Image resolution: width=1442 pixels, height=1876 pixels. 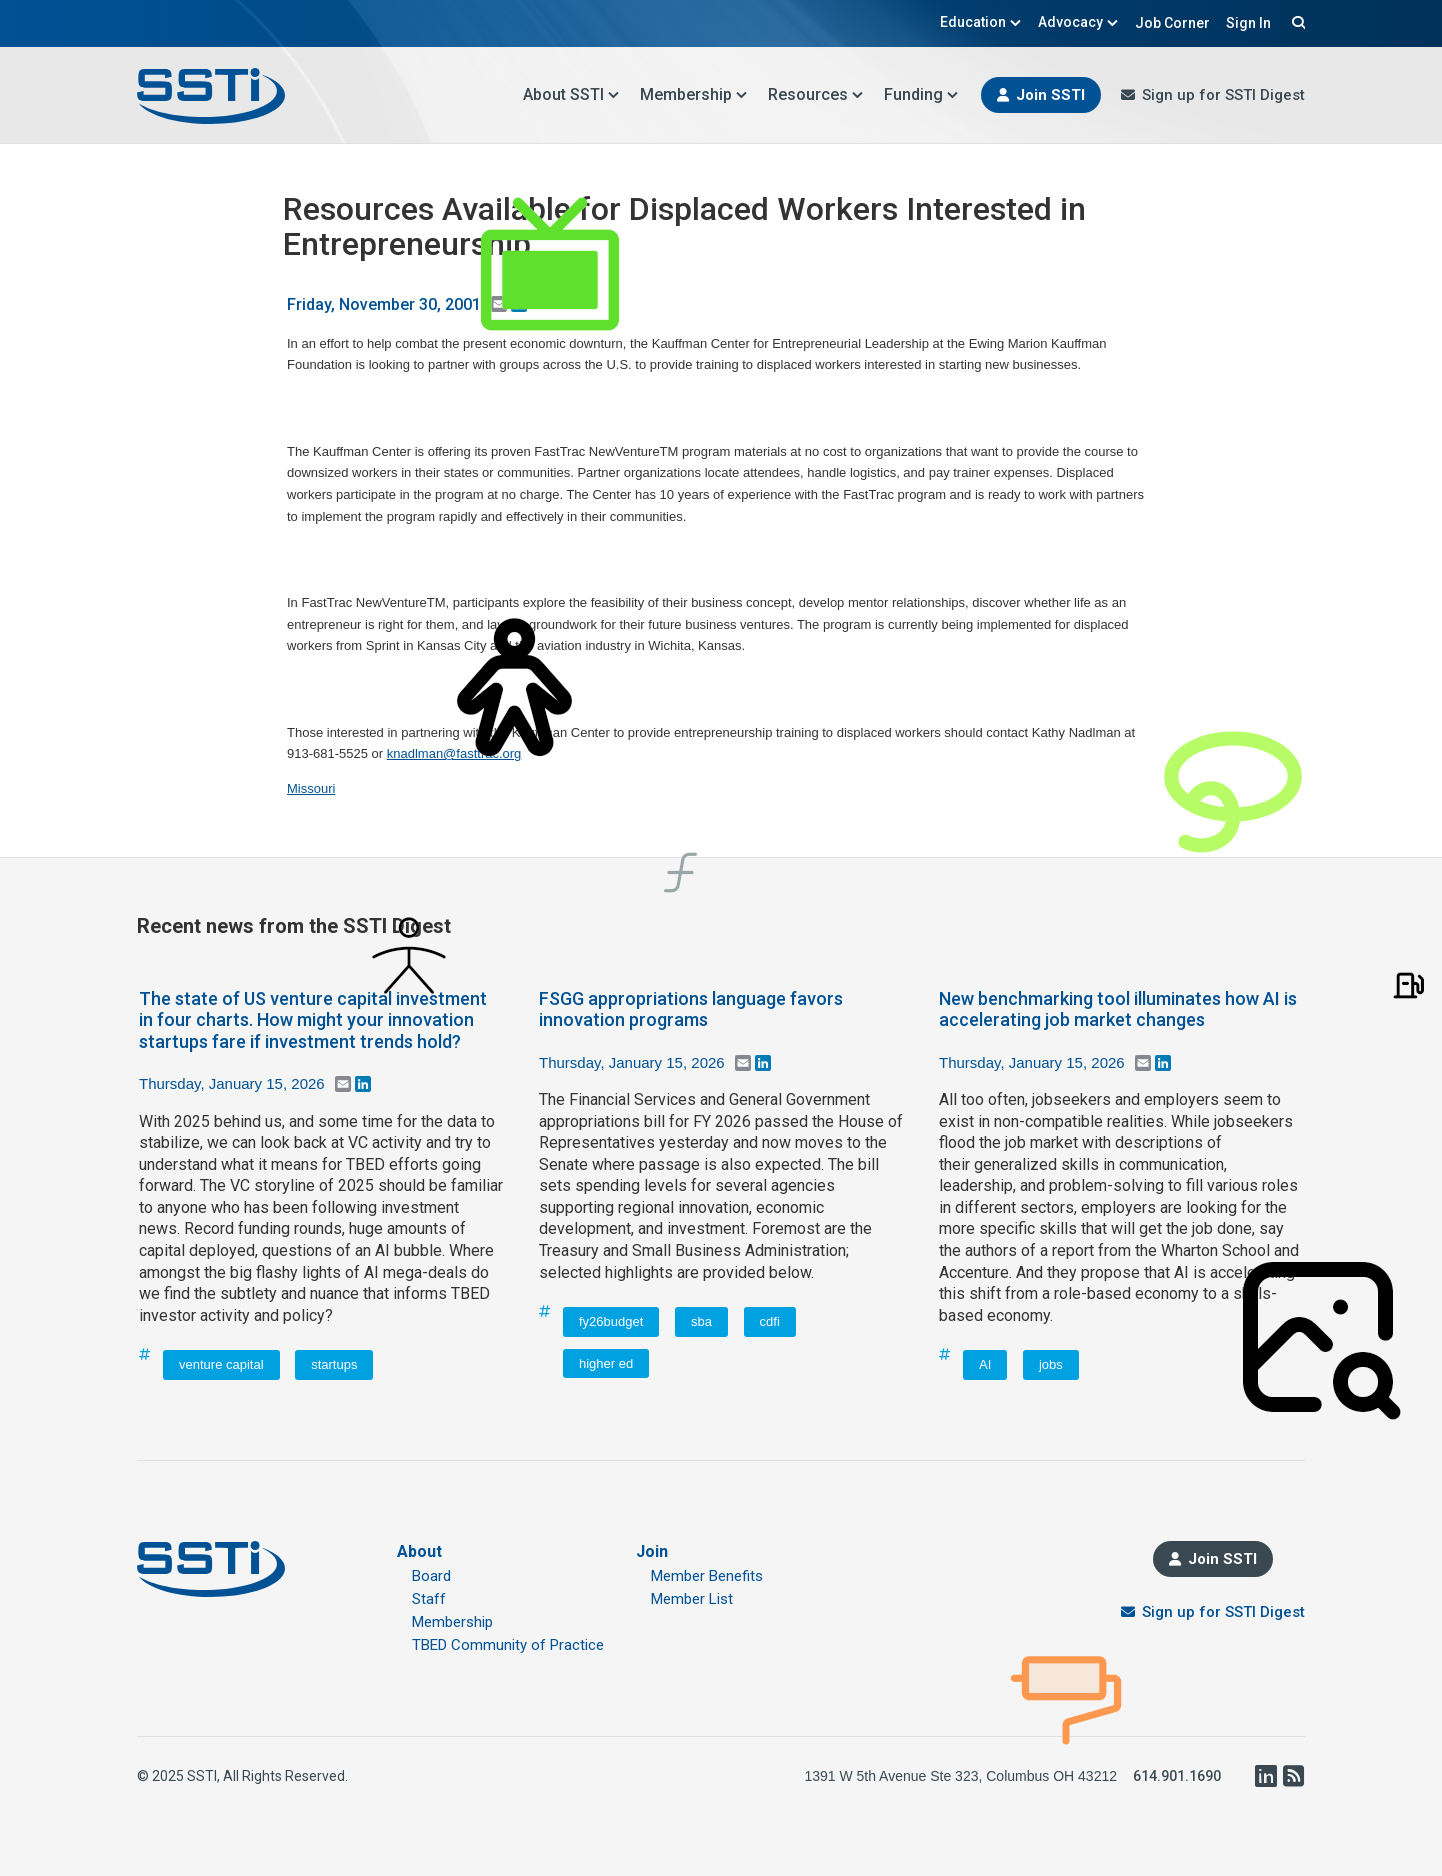 I want to click on find nearby gas stations, so click(x=1407, y=985).